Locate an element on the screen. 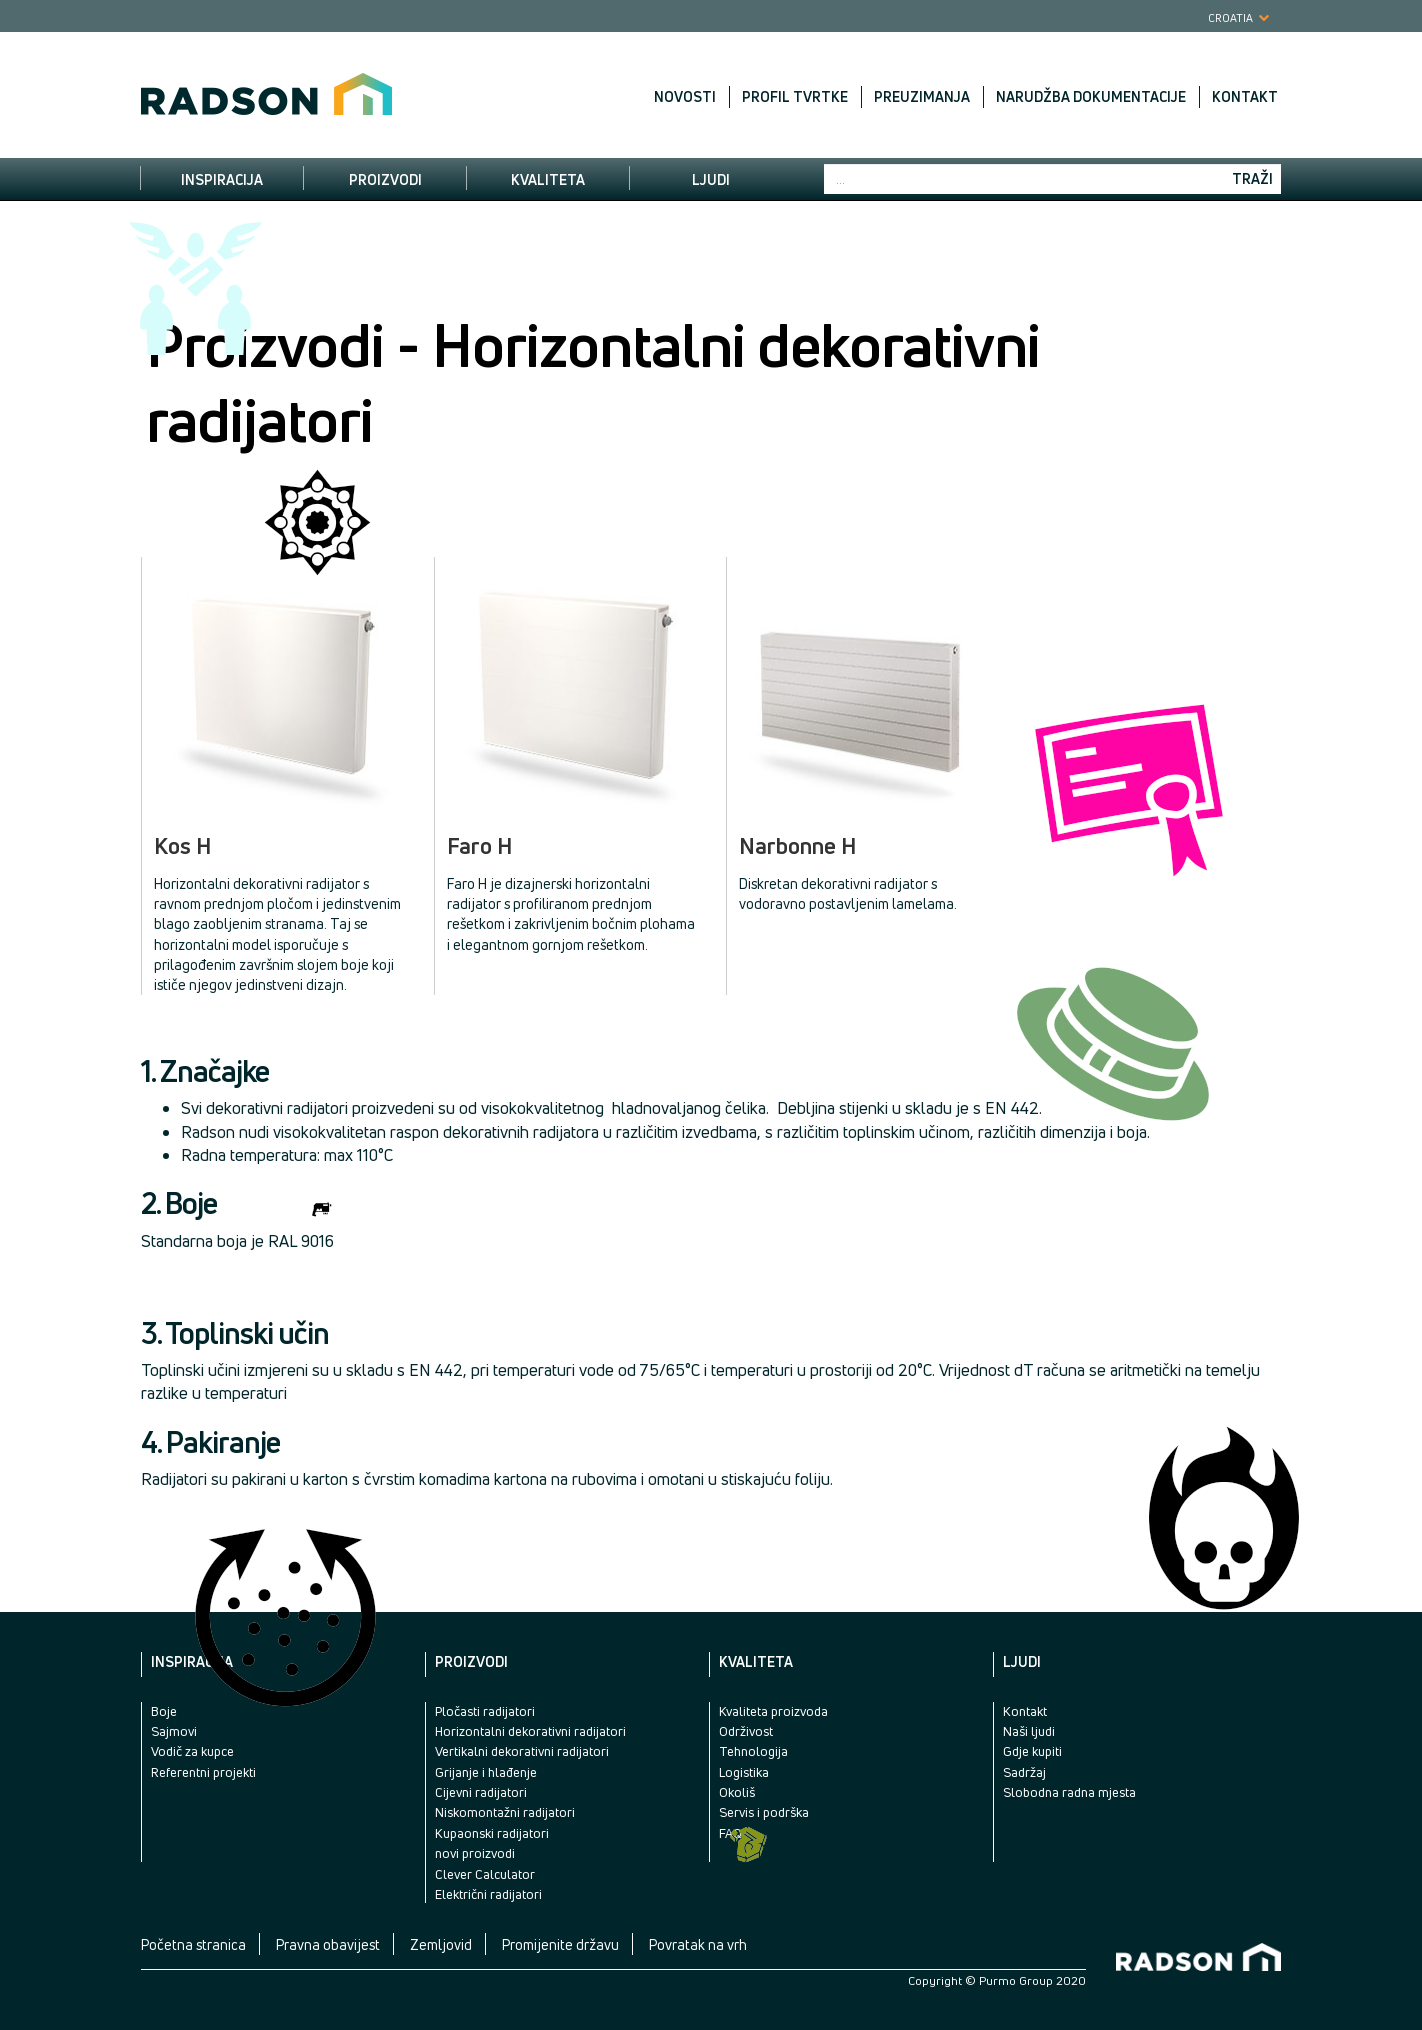  decorative badge or achievement emblem is located at coordinates (317, 522).